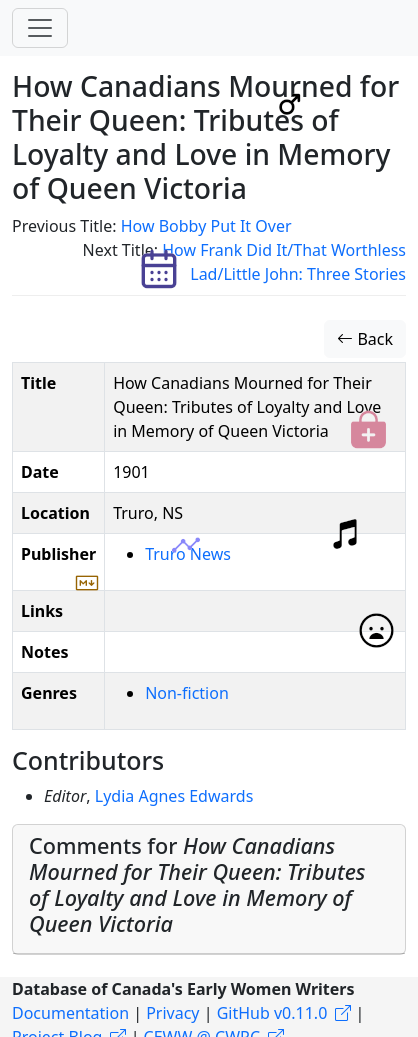 This screenshot has width=418, height=1037. Describe the element at coordinates (345, 534) in the screenshot. I see `open music player or library` at that location.